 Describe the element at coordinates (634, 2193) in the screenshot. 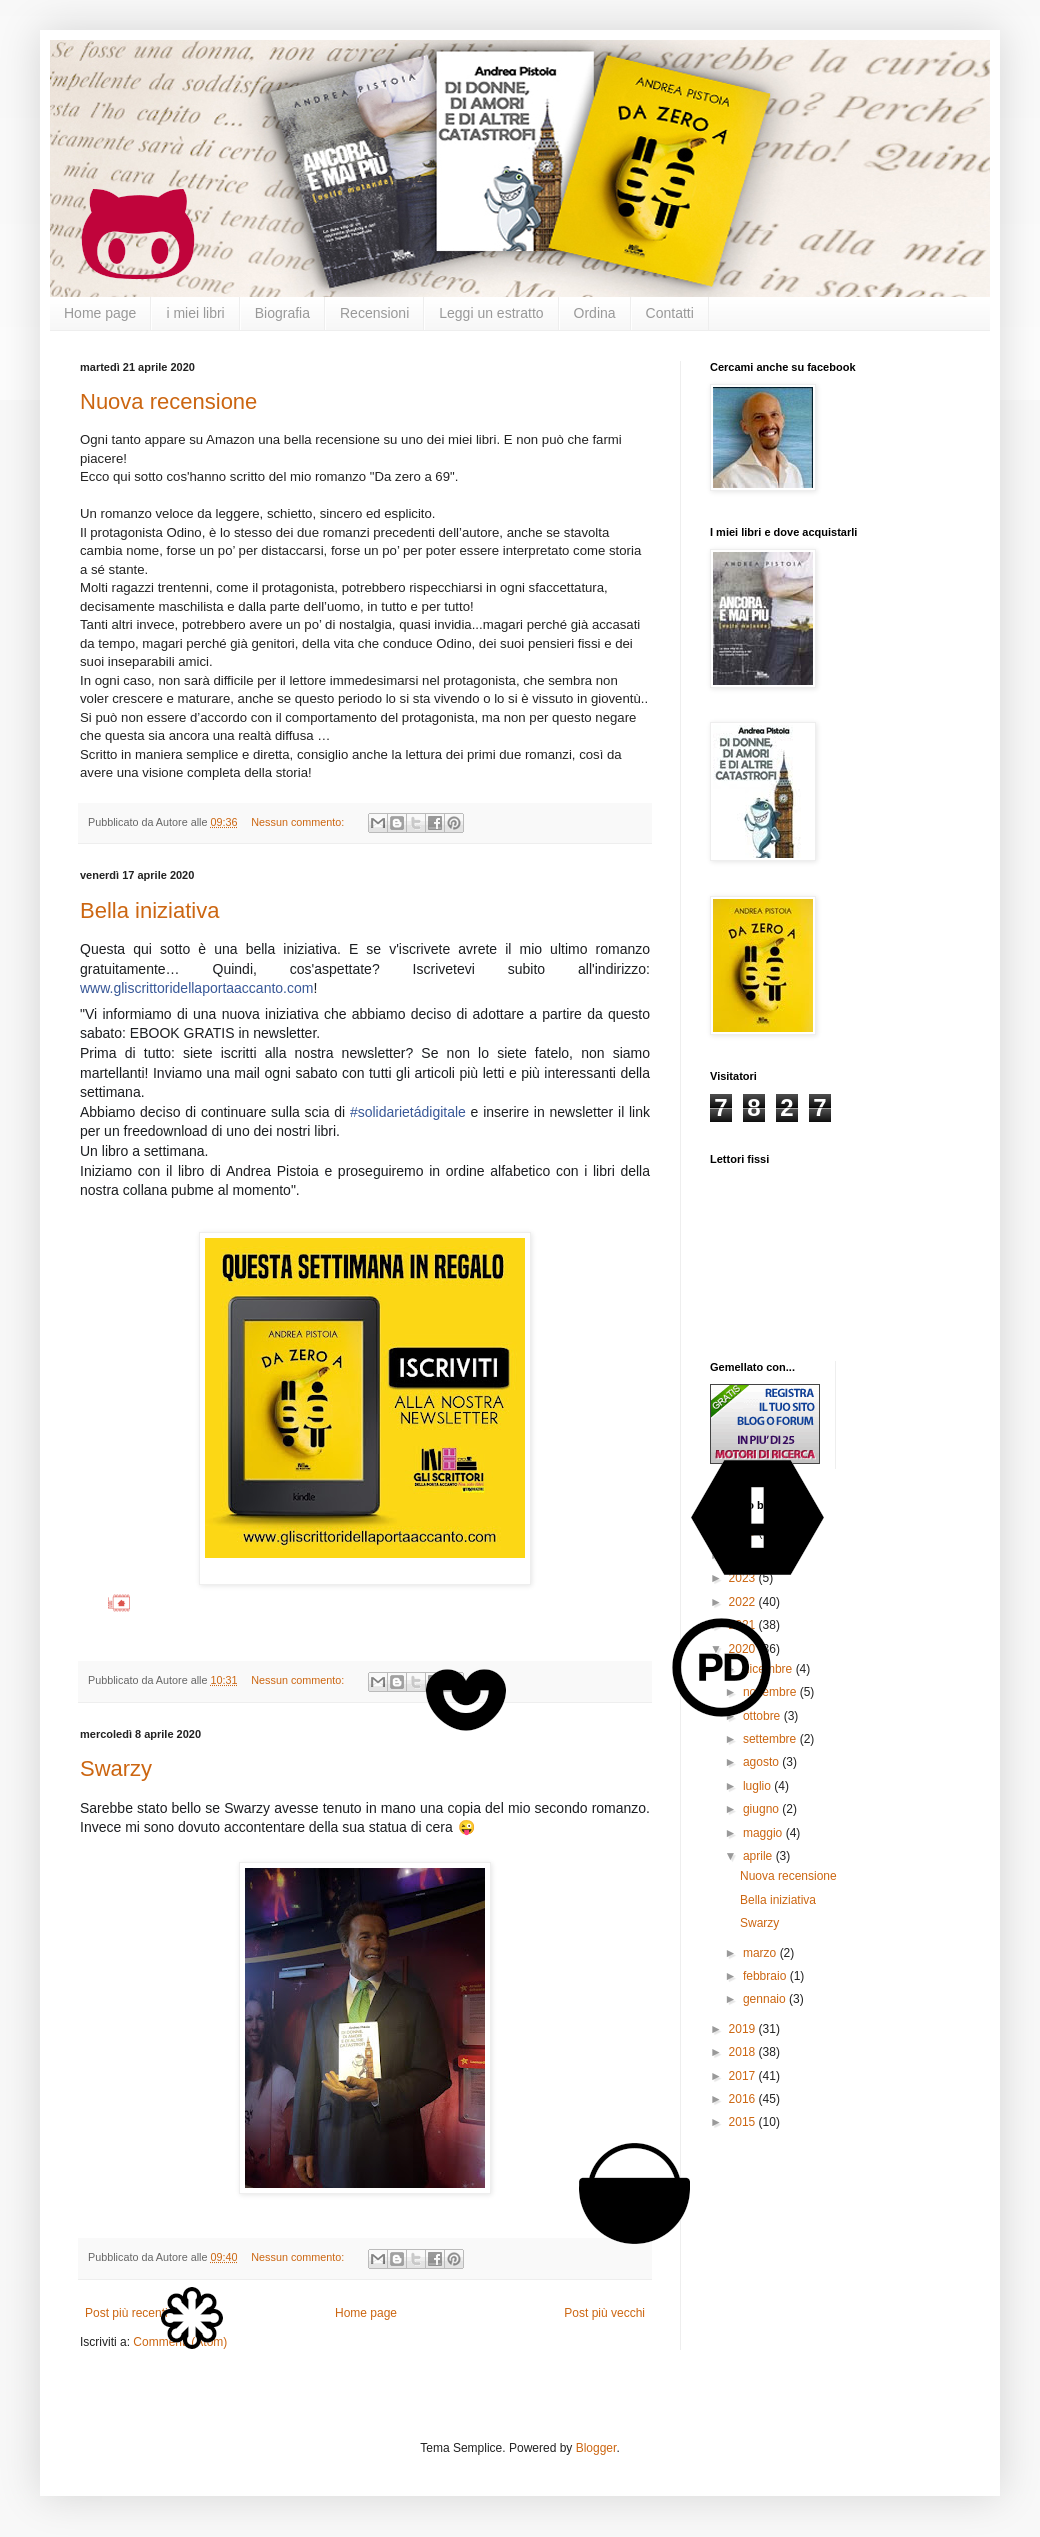

I see `umami analytics platform logo` at that location.